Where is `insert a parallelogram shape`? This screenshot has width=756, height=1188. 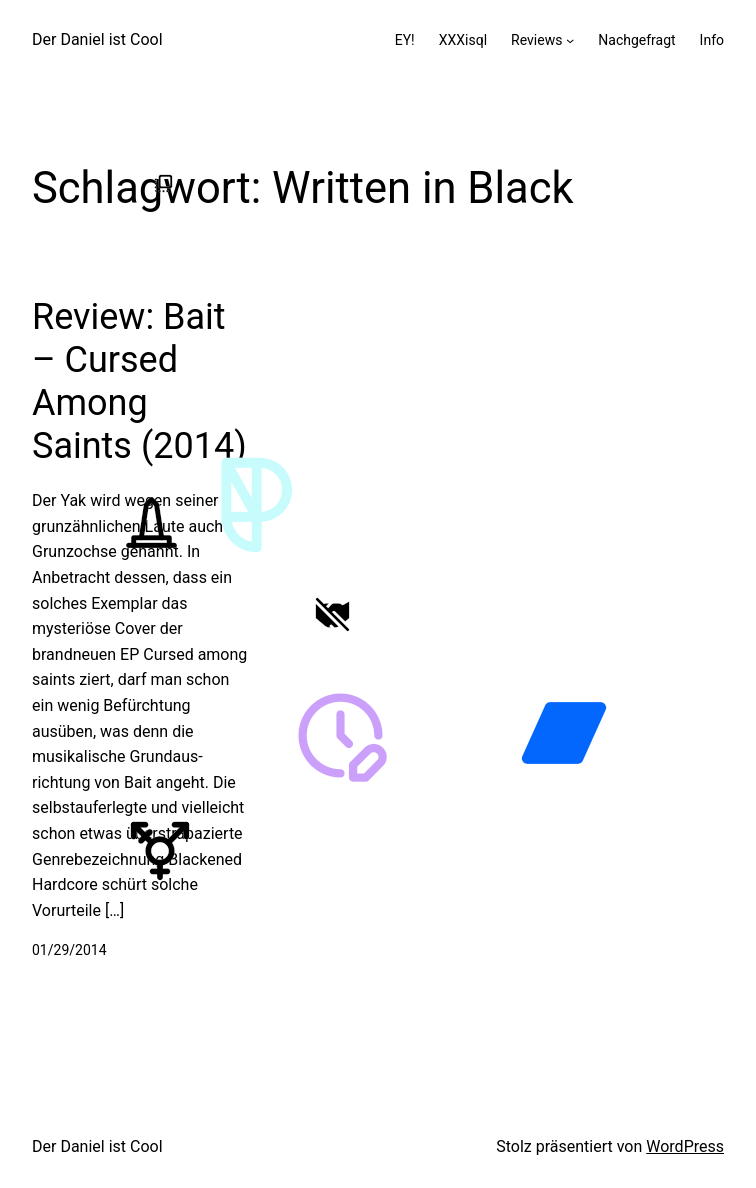 insert a parallelogram shape is located at coordinates (564, 733).